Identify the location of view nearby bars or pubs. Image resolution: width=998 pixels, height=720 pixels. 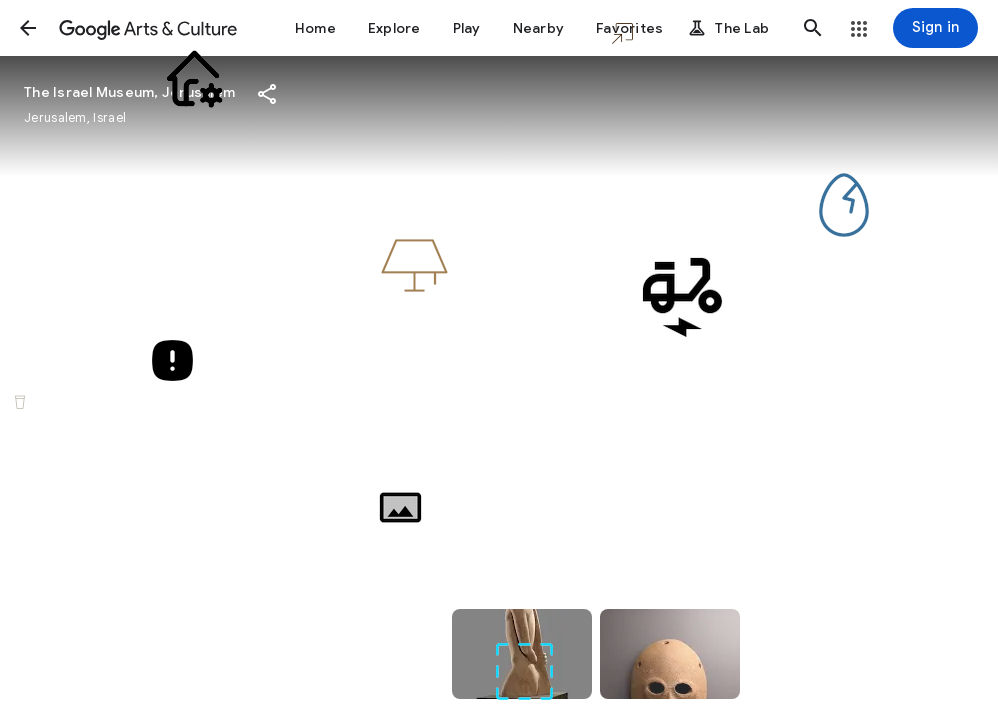
(20, 402).